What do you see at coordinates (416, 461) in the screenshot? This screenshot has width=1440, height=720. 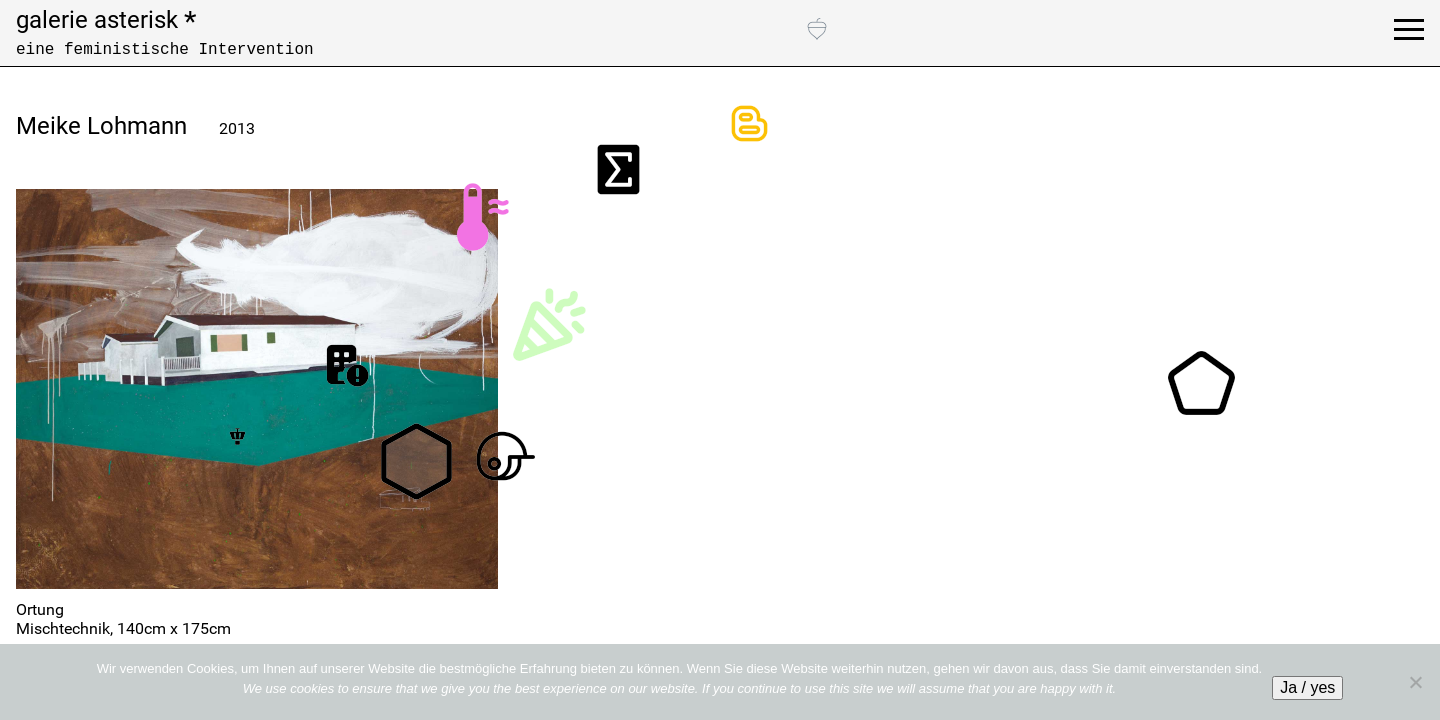 I see `generic shape or container element` at bounding box center [416, 461].